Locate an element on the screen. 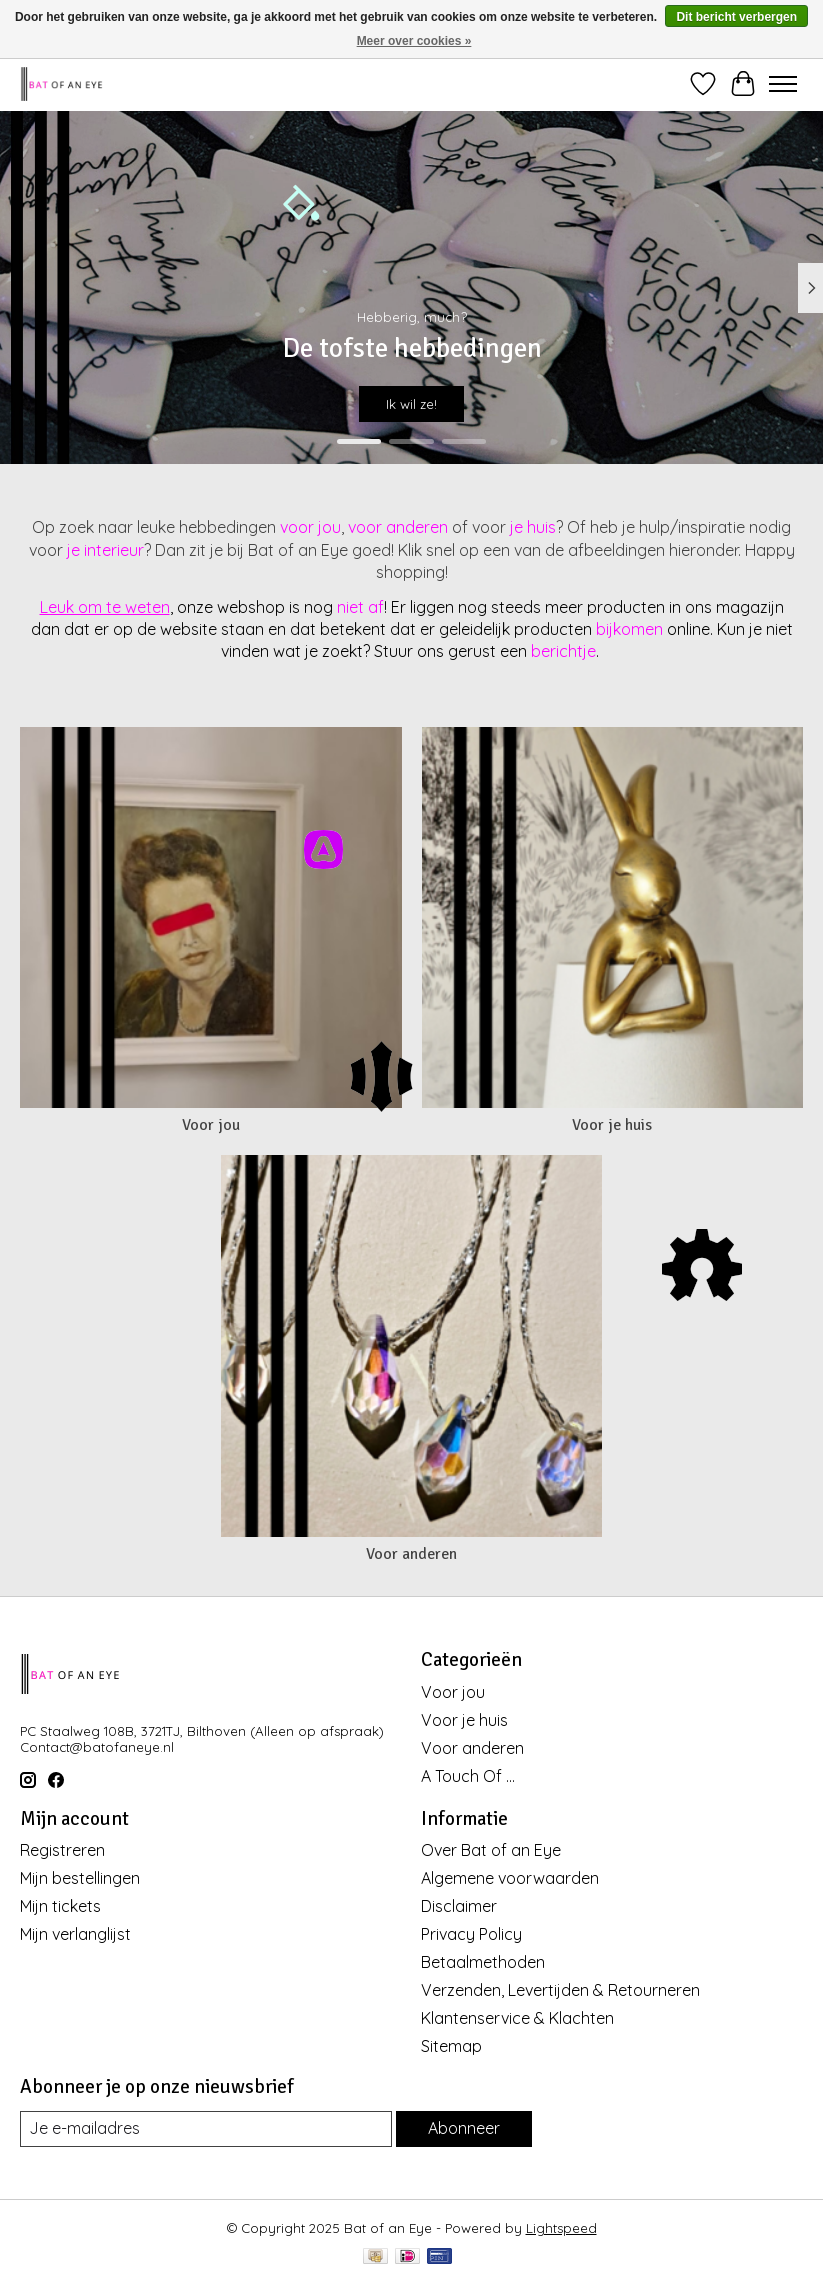 Image resolution: width=823 pixels, height=2287 pixels. open source hardware logo is located at coordinates (702, 1265).